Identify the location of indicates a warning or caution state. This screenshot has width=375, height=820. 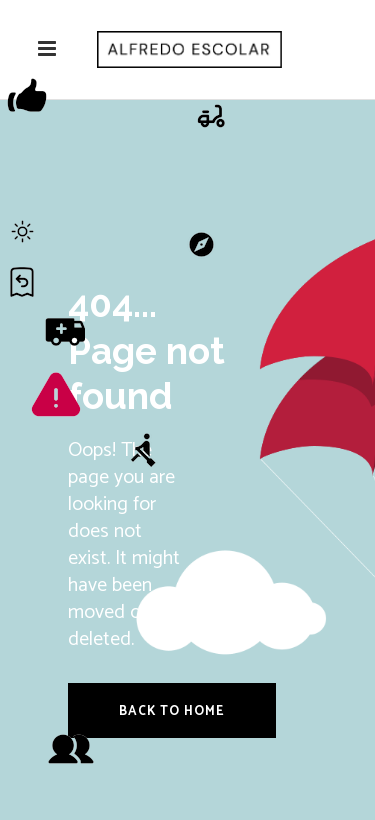
(56, 397).